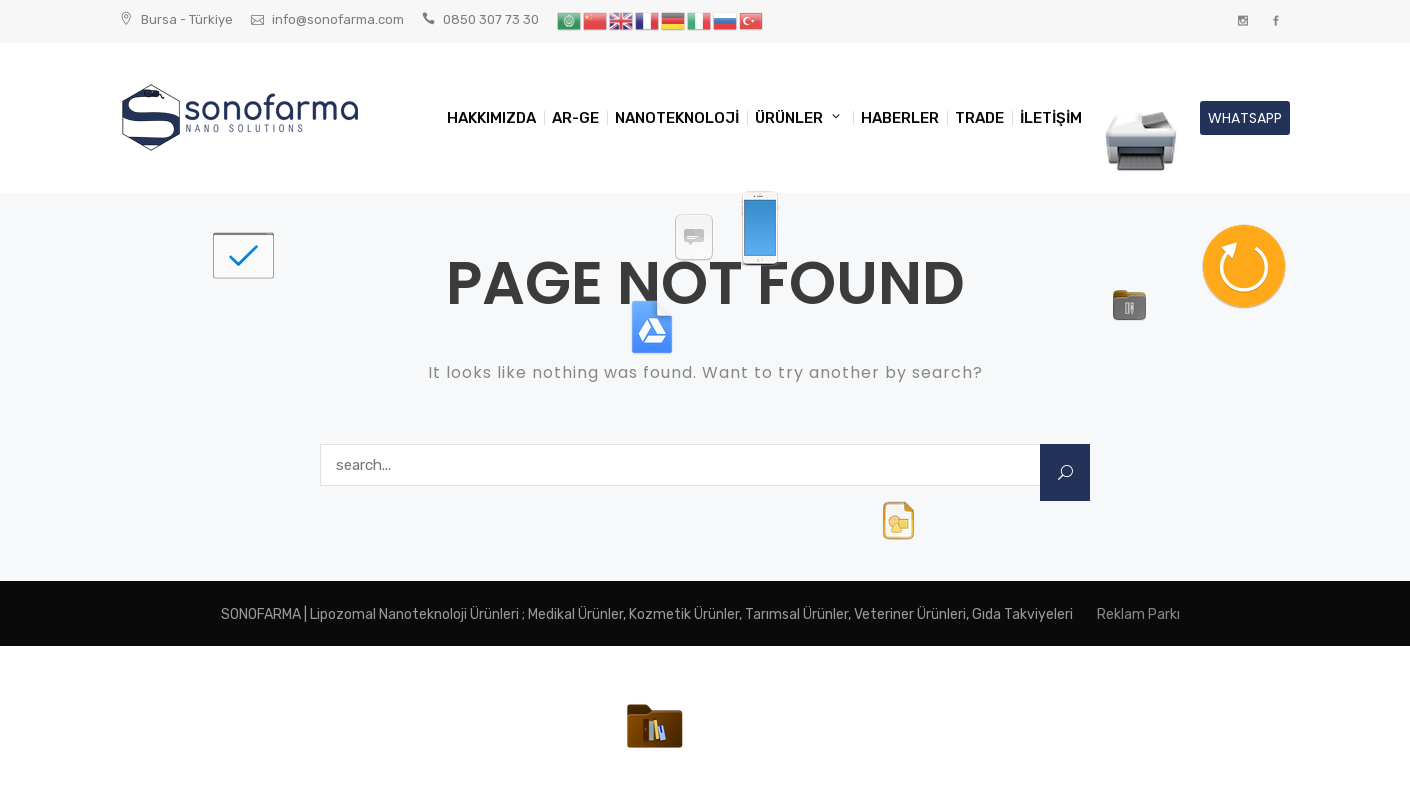 This screenshot has width=1410, height=805. I want to click on a google drive shortcut or linked file, so click(652, 328).